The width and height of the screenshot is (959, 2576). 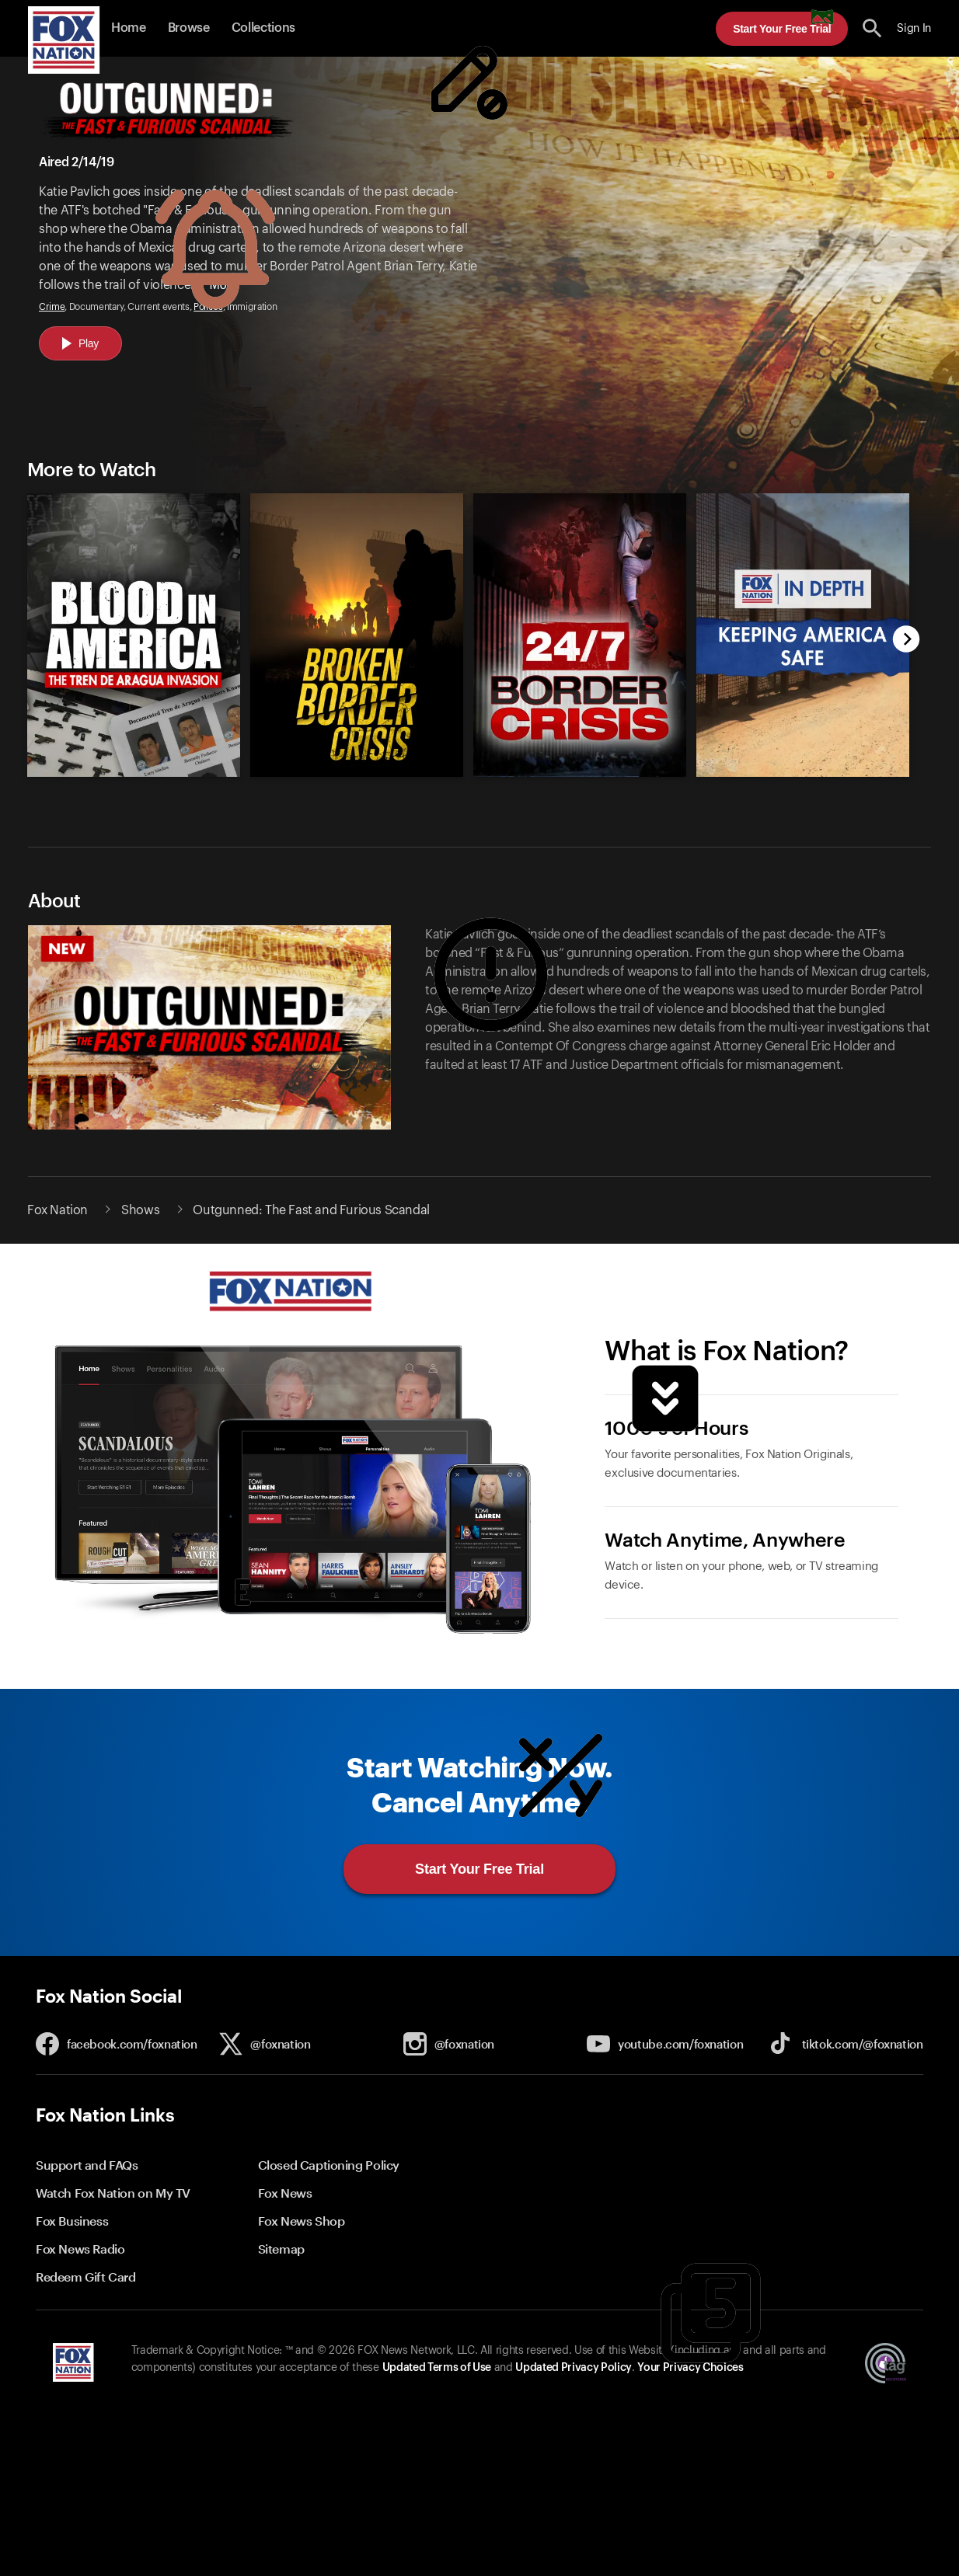 I want to click on cancel editing mode, so click(x=466, y=78).